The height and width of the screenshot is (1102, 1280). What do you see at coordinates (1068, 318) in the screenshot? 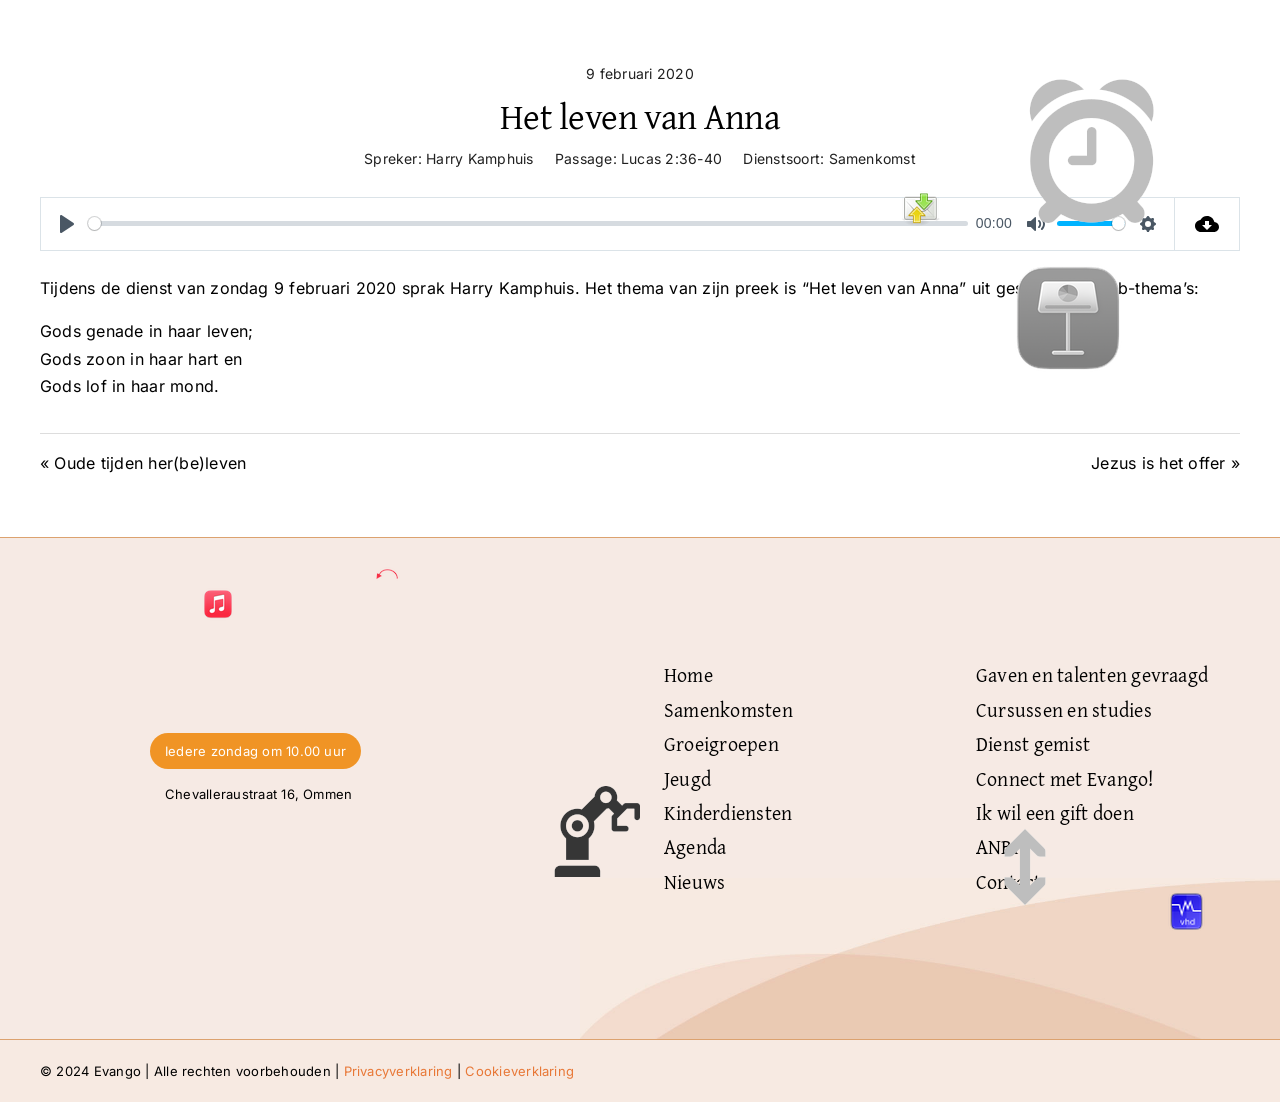
I see `open Keynote to create or edit presentations` at bounding box center [1068, 318].